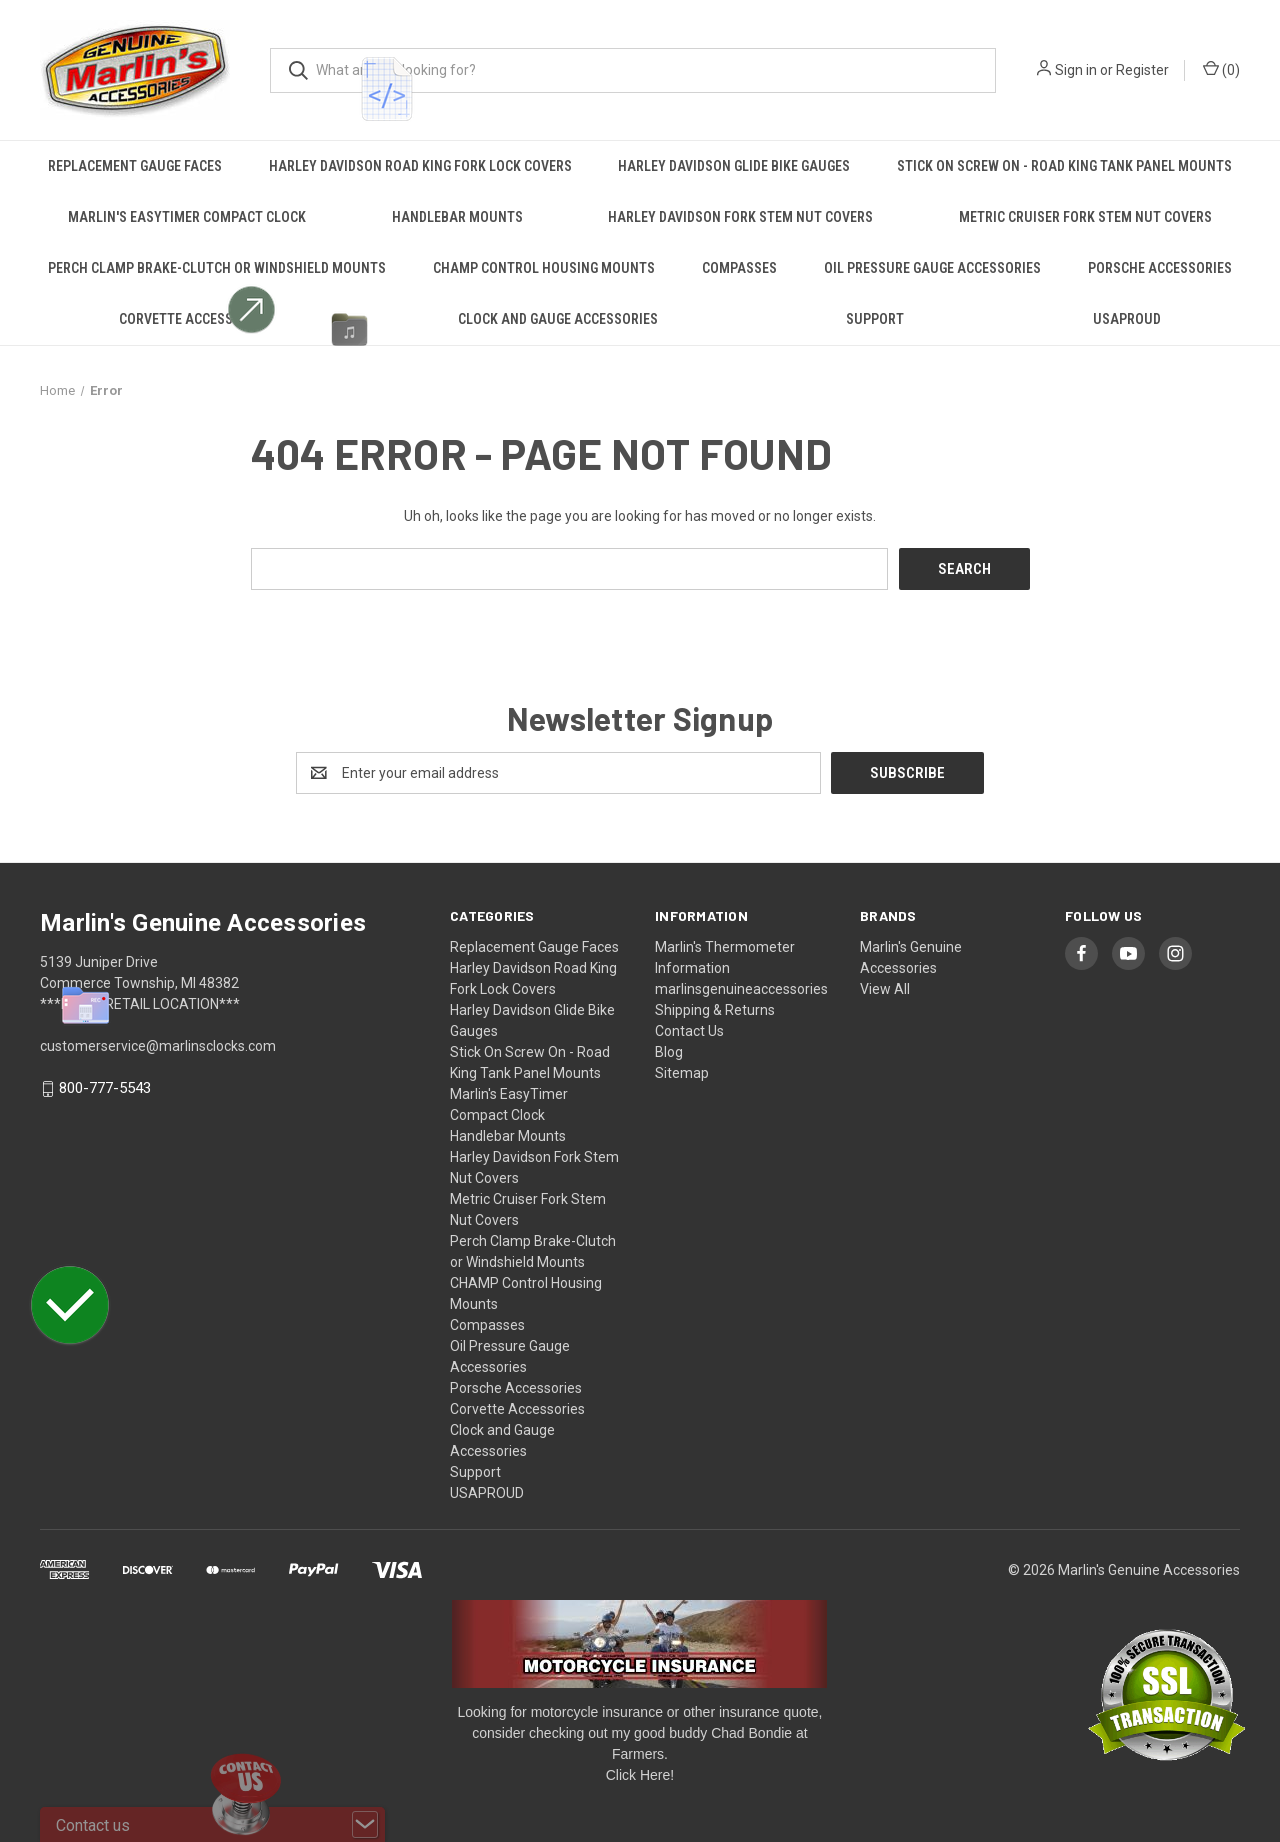 The image size is (1280, 1842). I want to click on indicates a symbolic link or shortcut to another file, so click(251, 309).